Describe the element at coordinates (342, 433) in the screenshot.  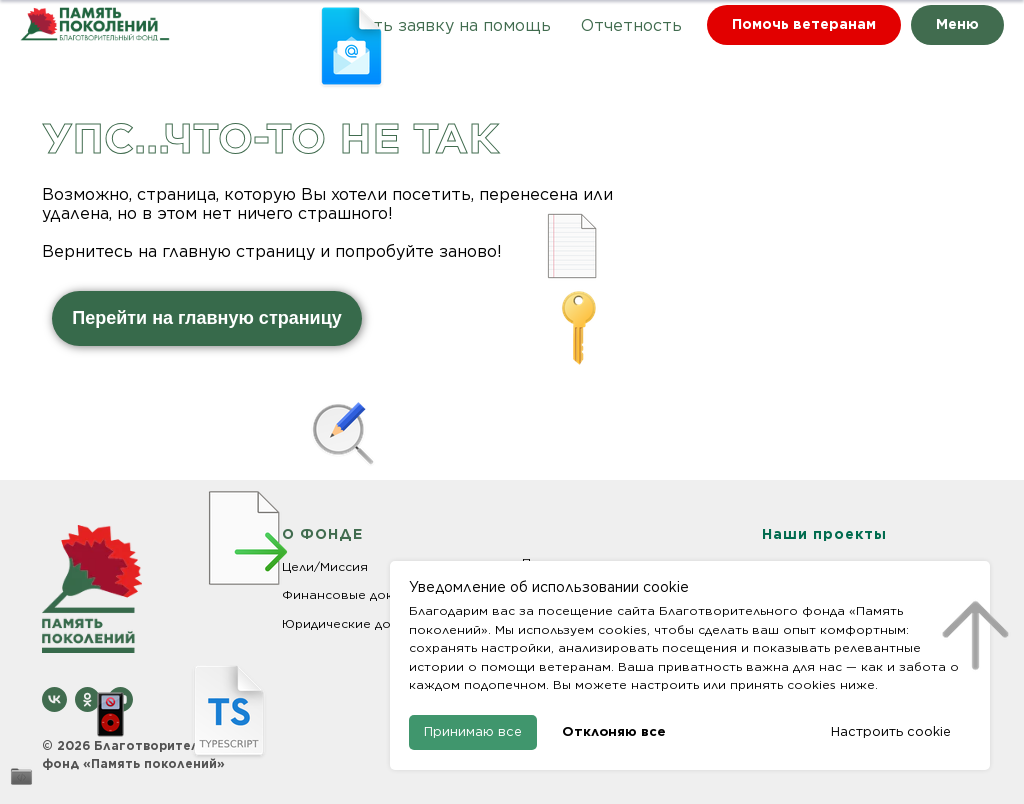
I see `open find and replace tool` at that location.